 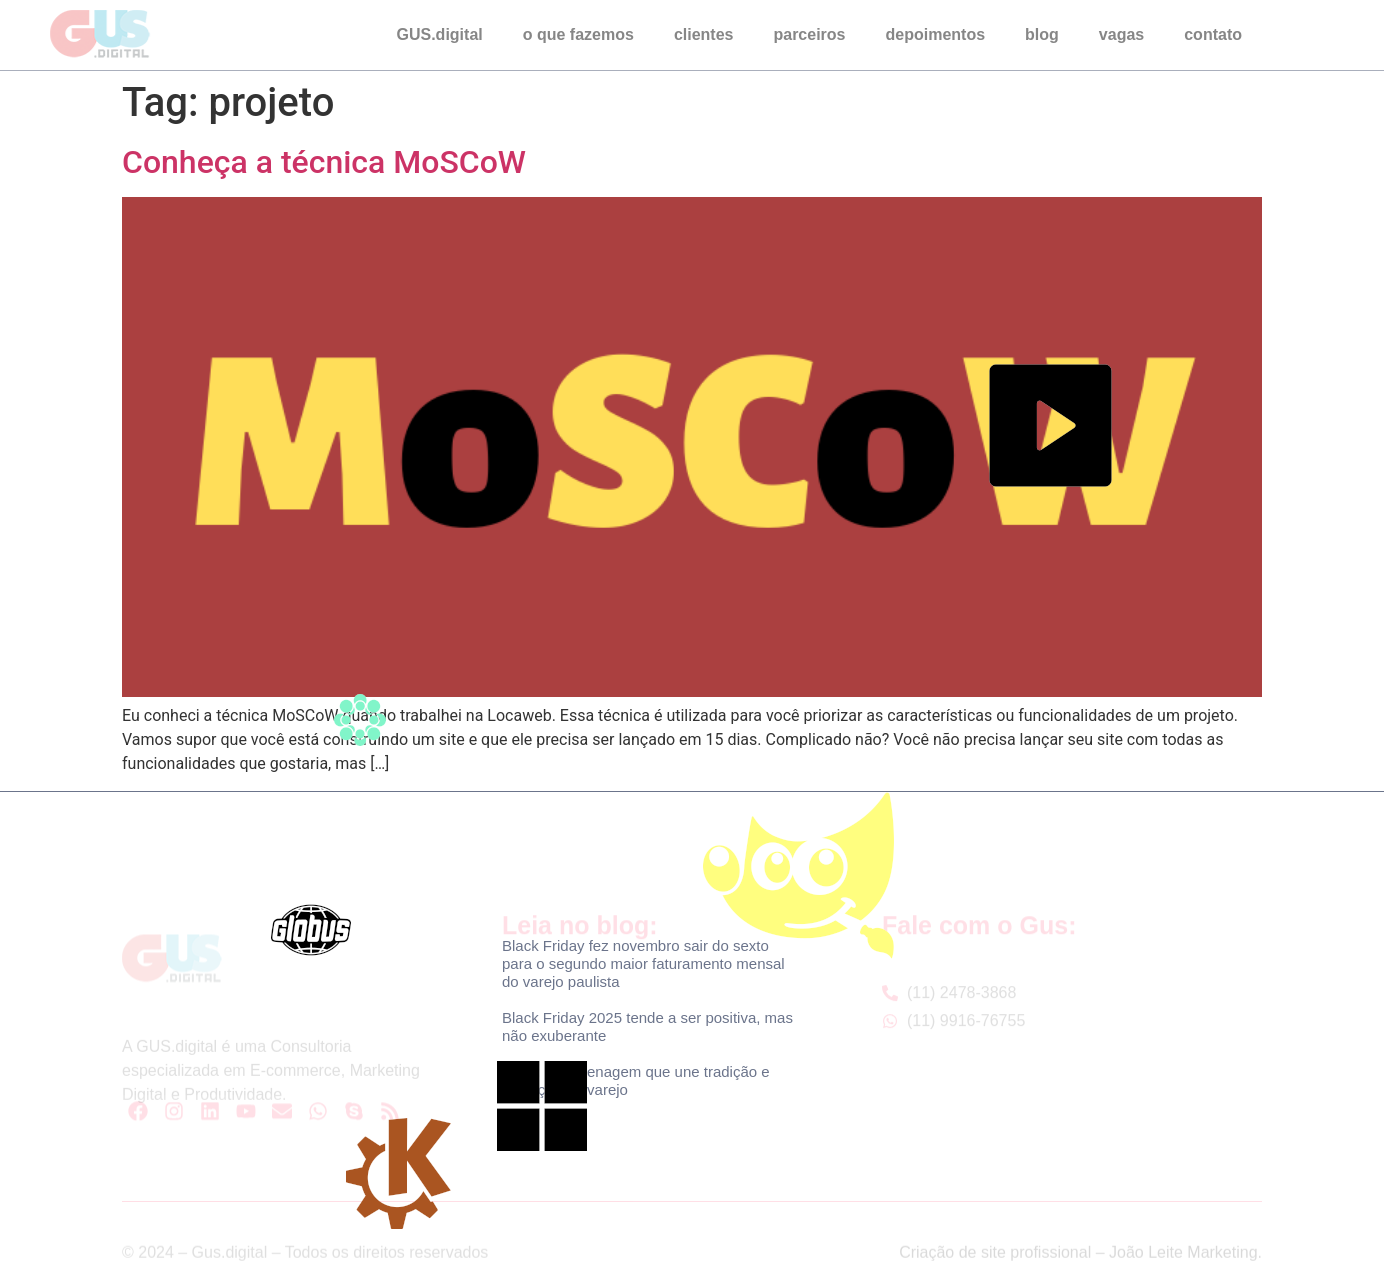 I want to click on open GIMP image editor, so click(x=798, y=875).